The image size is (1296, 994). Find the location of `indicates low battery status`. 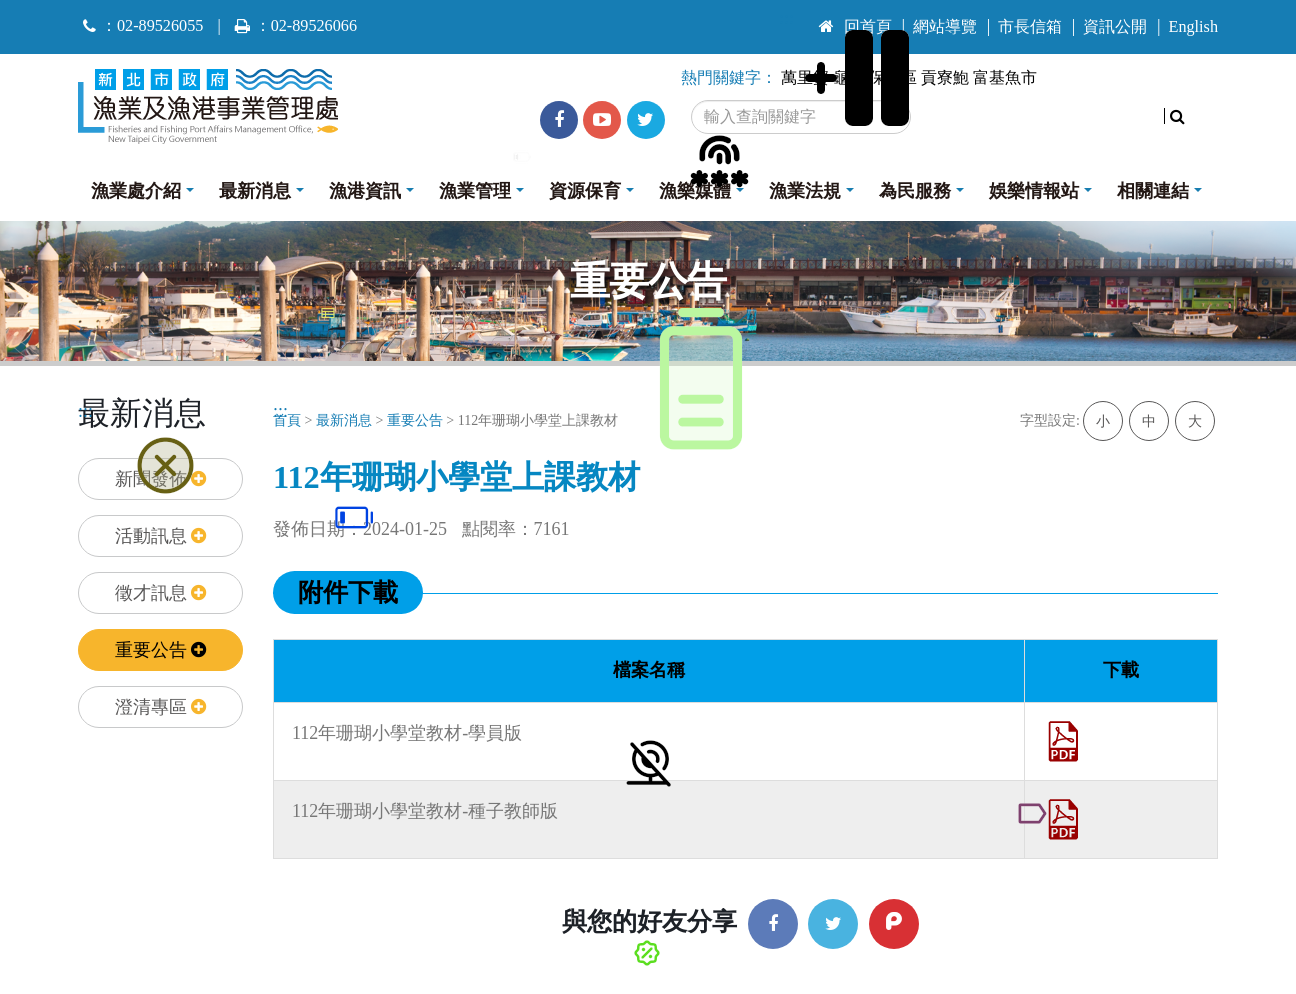

indicates low battery status is located at coordinates (353, 517).